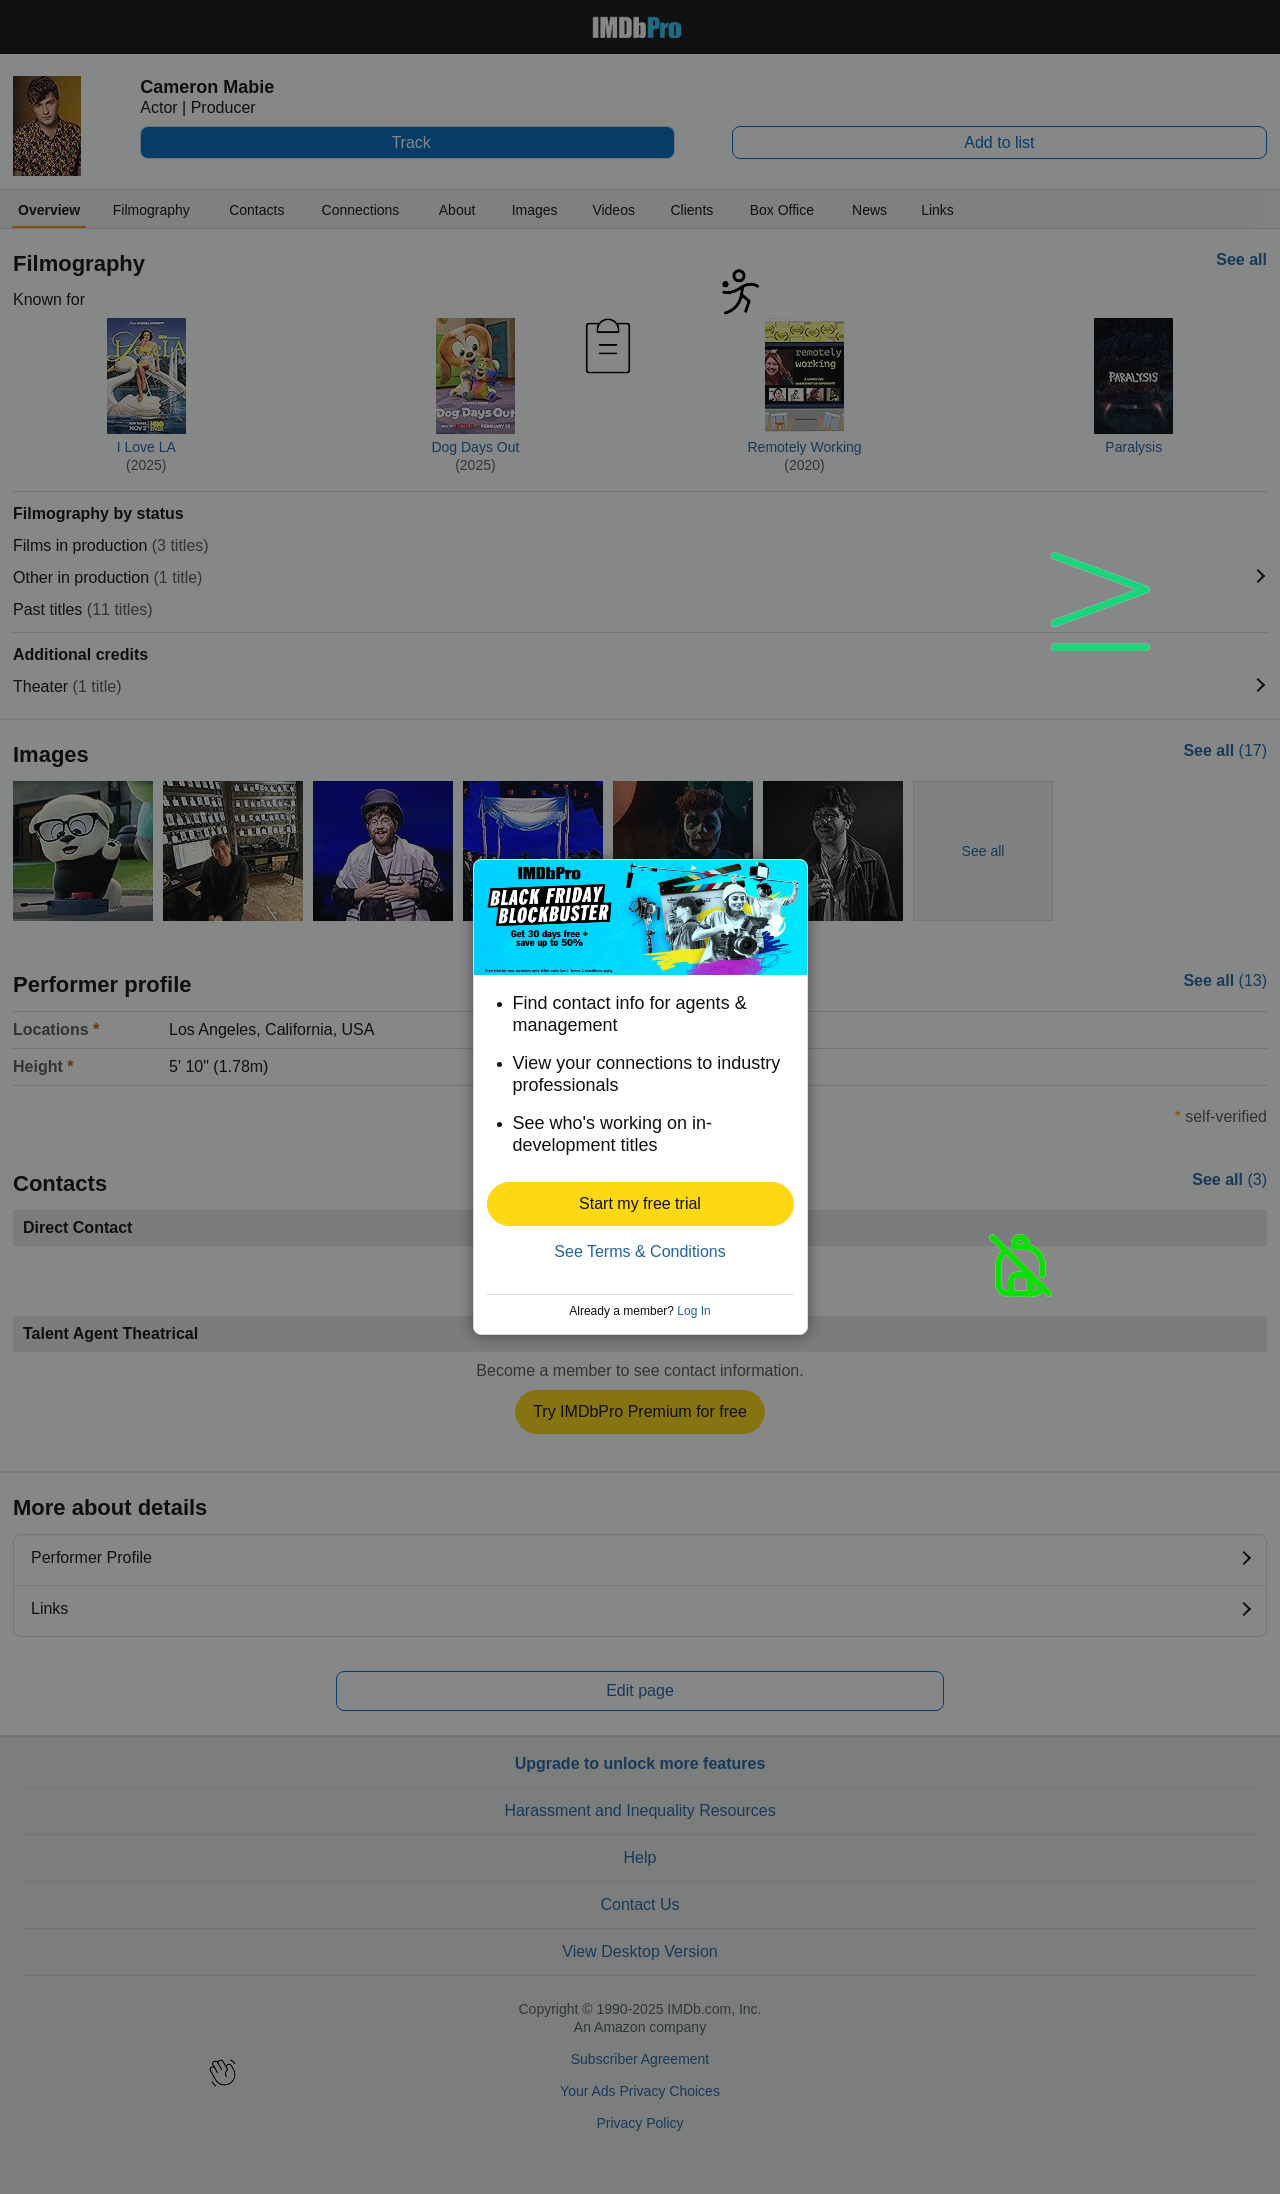  Describe the element at coordinates (1020, 1265) in the screenshot. I see `no backpack allowed` at that location.